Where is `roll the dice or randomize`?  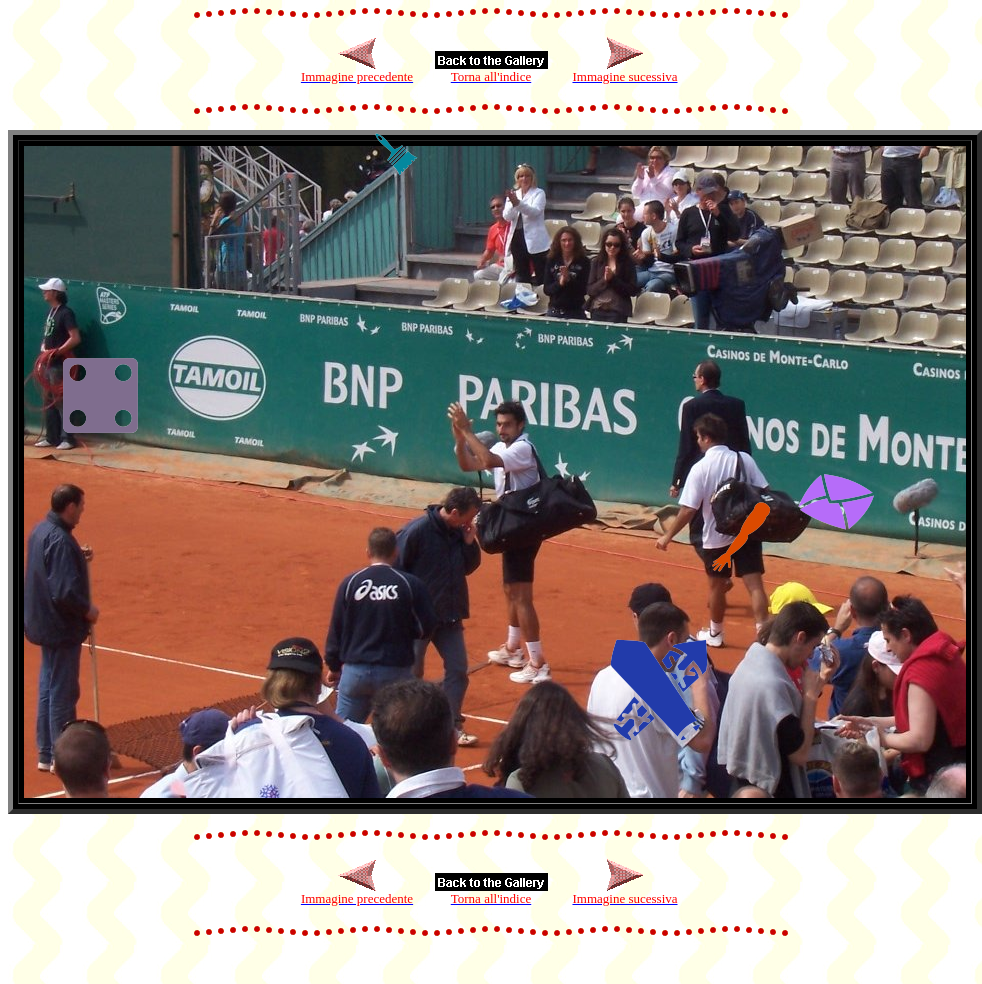
roll the dice or randomize is located at coordinates (100, 395).